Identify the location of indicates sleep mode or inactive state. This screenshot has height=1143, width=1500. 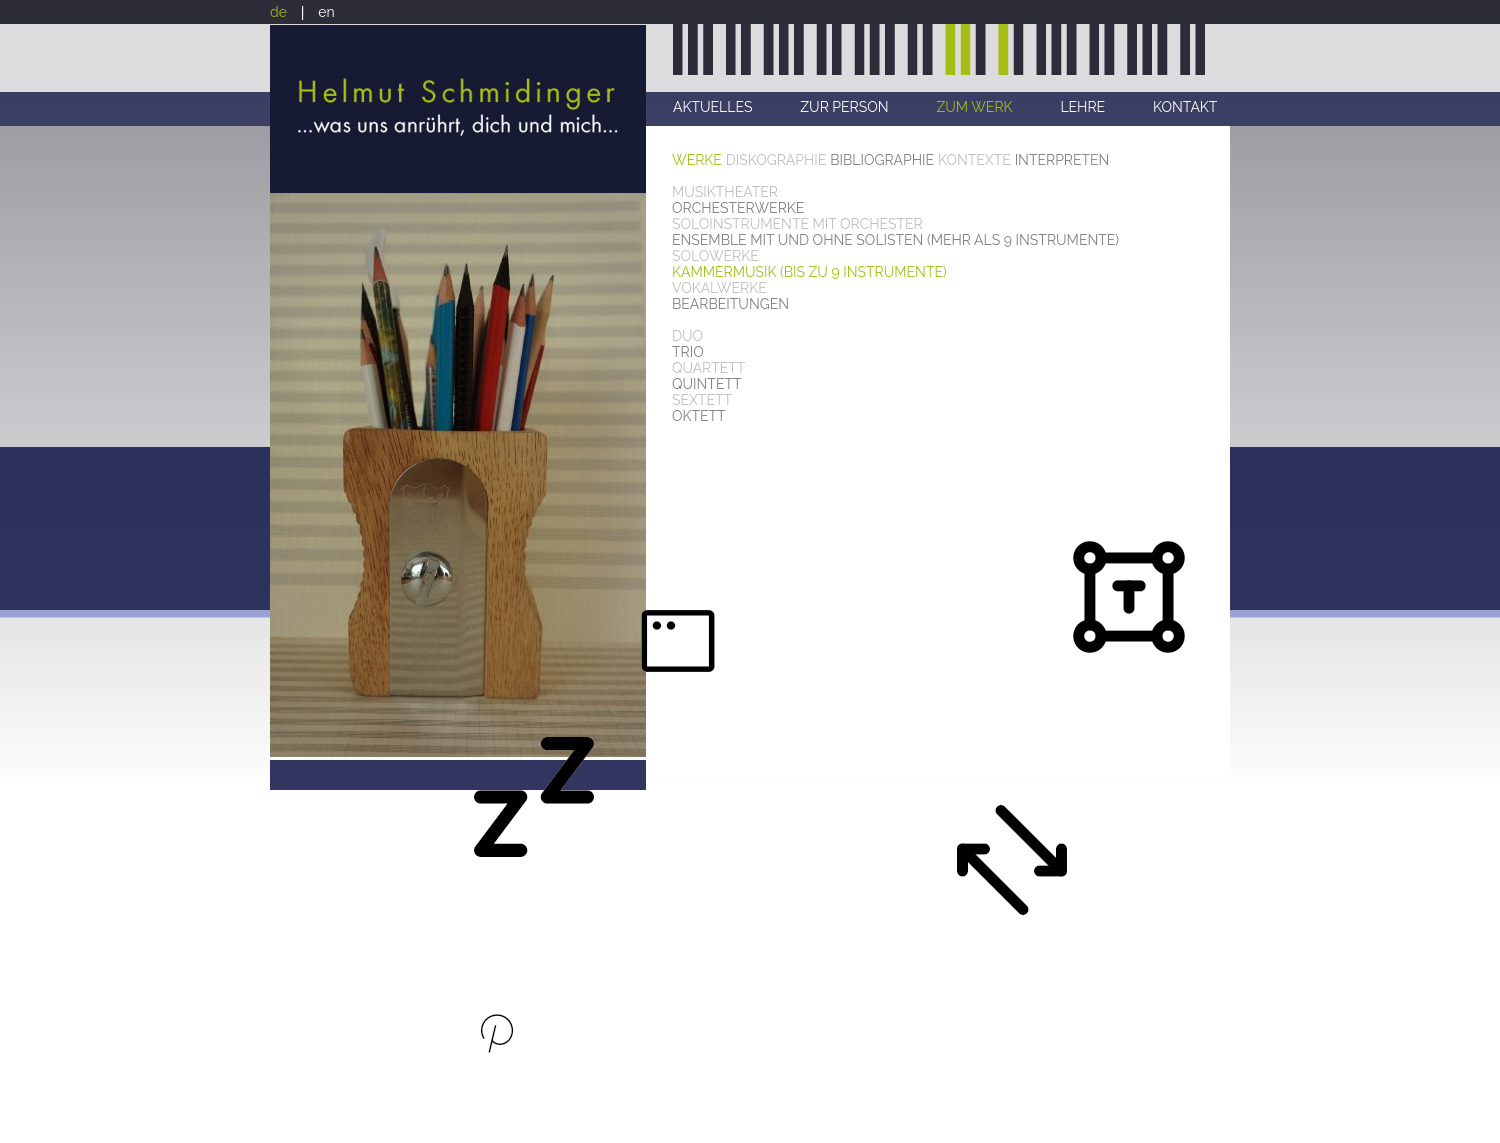
(534, 797).